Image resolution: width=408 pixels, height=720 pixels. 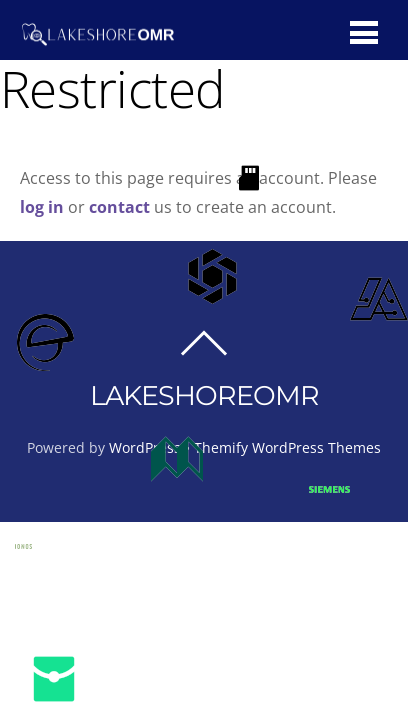 I want to click on visit The Algorithms website or repository, so click(x=379, y=299).